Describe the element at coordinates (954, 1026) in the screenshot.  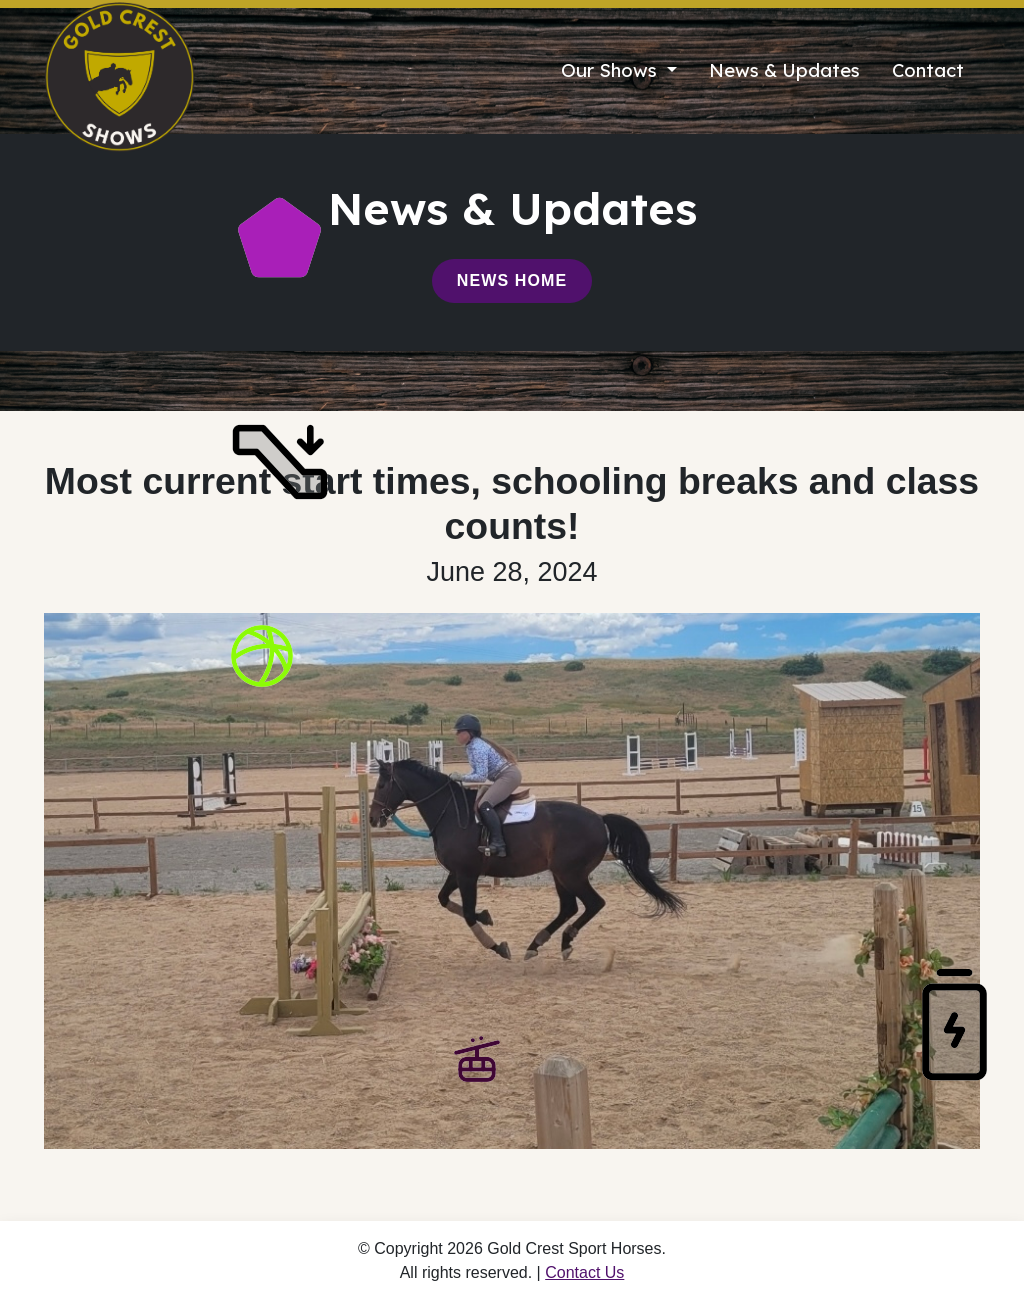
I see `indicates device is currently charging` at that location.